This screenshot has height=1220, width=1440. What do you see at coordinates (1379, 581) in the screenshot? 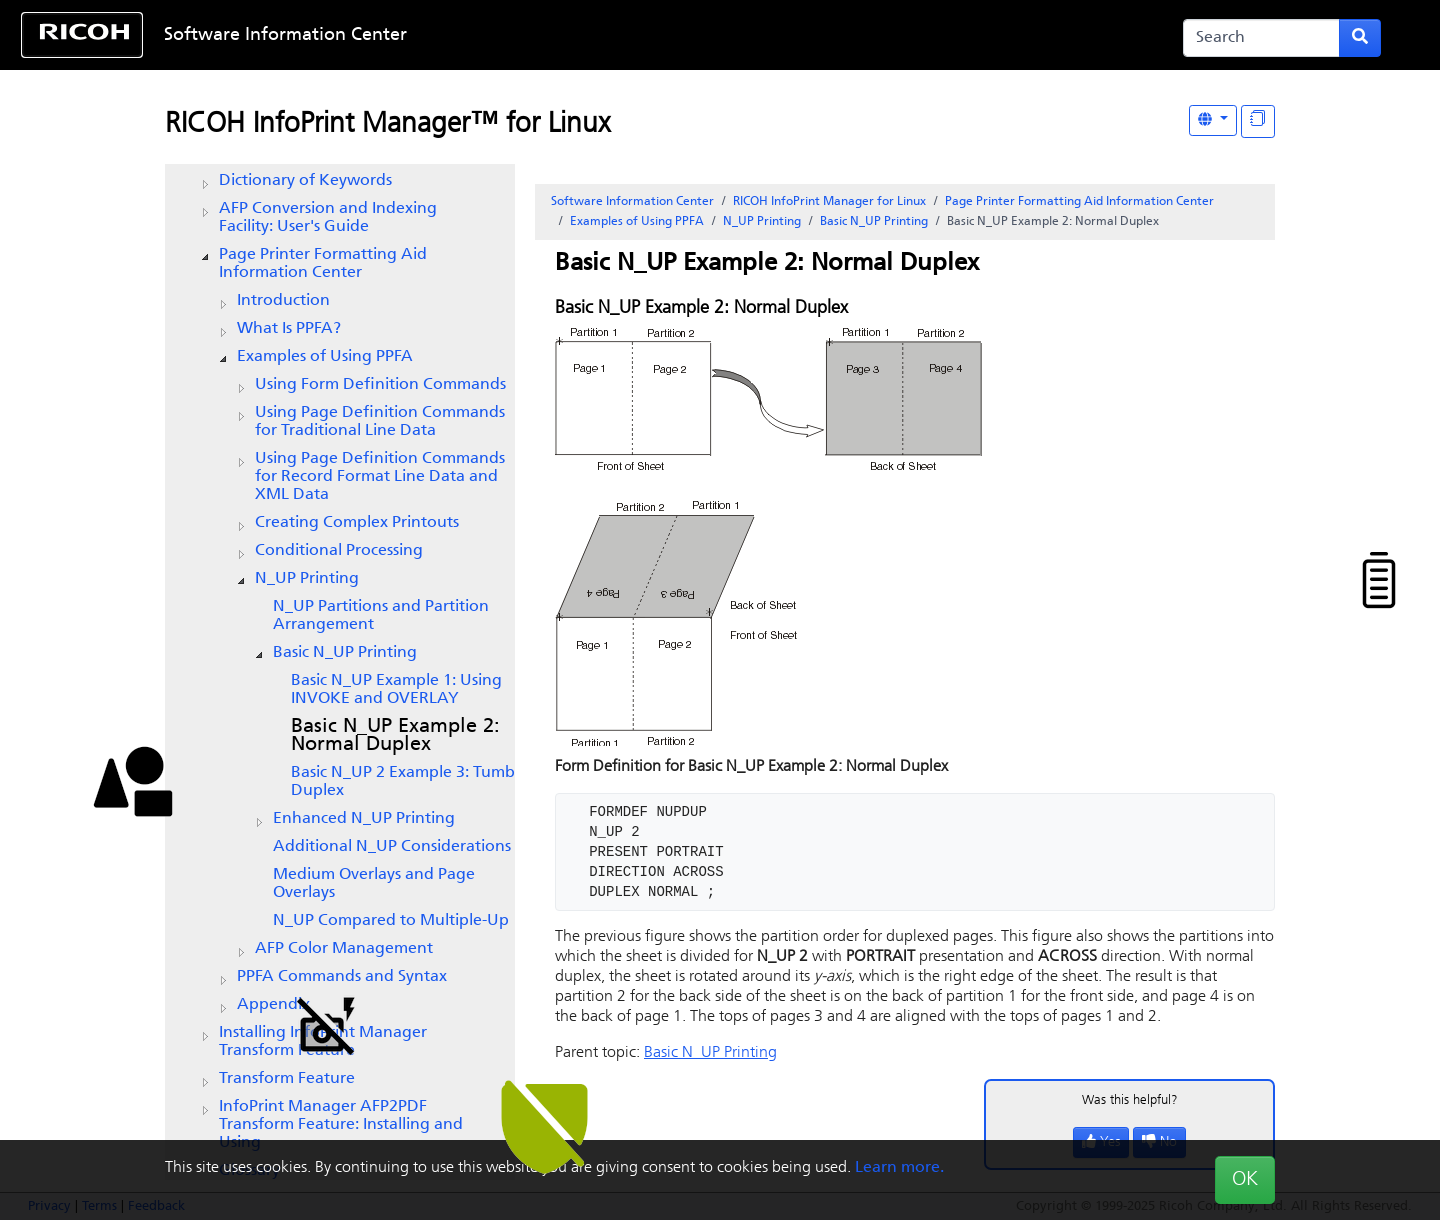
I see `battery fully charged` at bounding box center [1379, 581].